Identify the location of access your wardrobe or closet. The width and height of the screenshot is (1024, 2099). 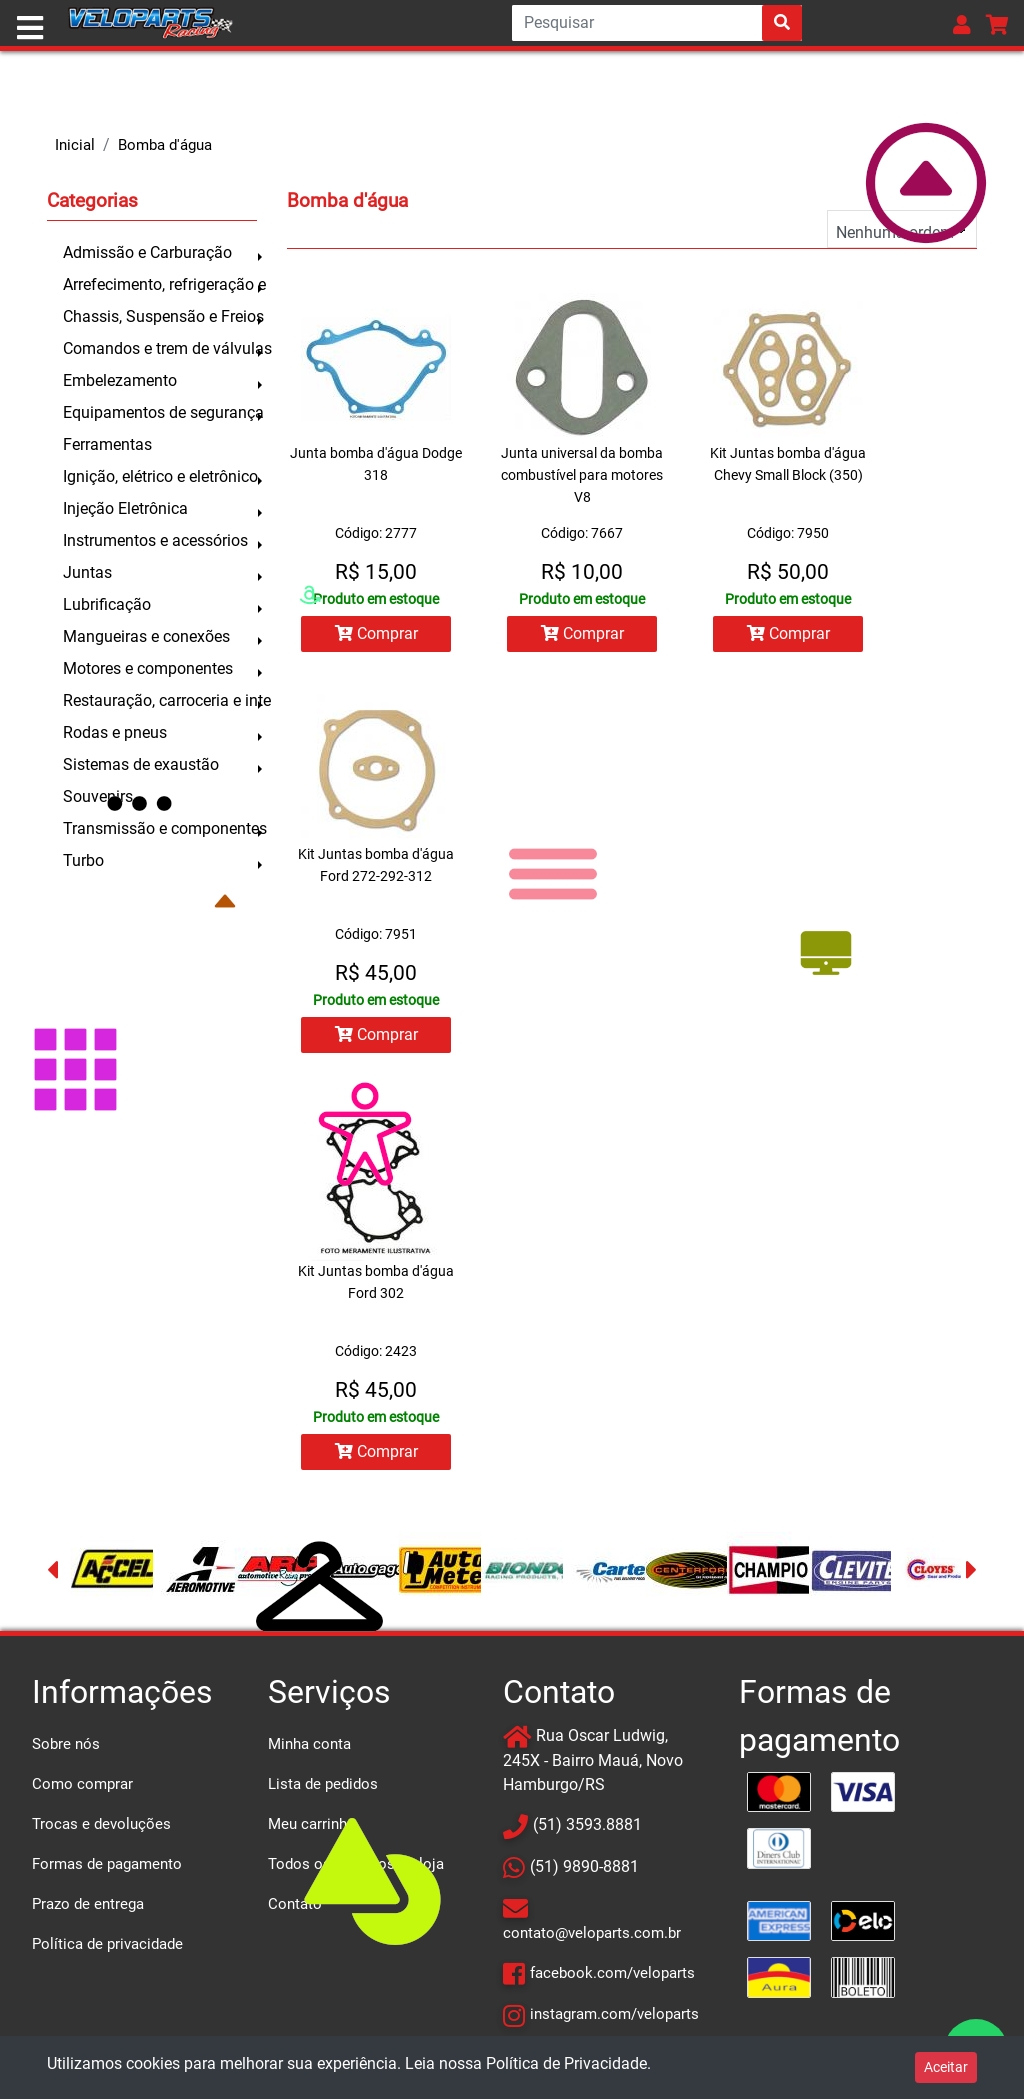
(319, 1592).